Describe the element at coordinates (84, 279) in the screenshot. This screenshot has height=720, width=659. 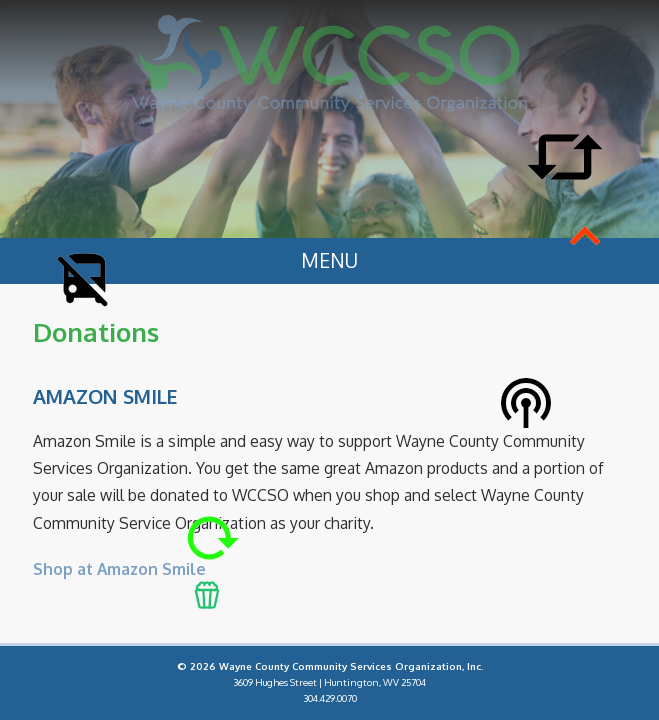
I see `no bus transfer available at this stop` at that location.